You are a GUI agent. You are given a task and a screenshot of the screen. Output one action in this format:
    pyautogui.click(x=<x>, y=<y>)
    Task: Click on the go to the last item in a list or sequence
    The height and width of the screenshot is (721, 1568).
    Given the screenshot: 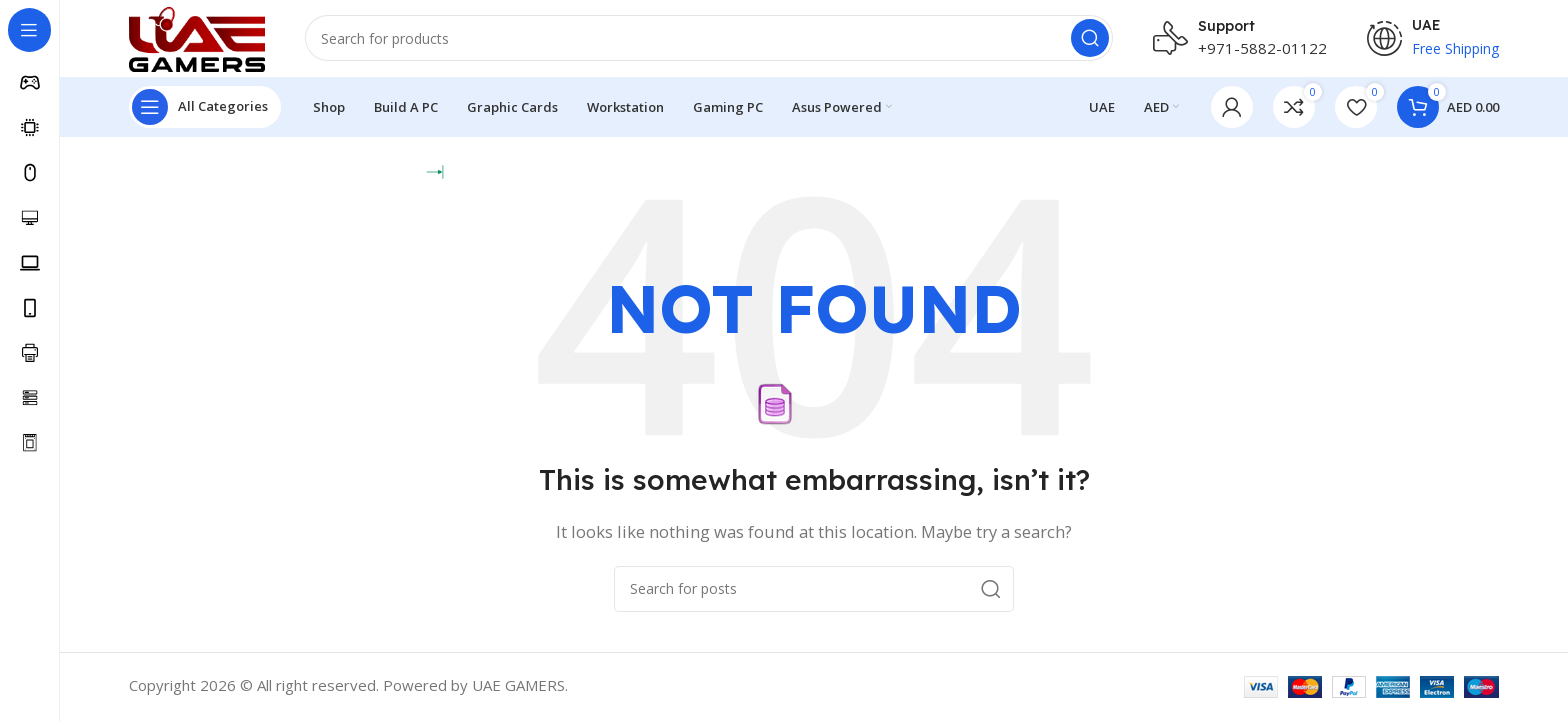 What is the action you would take?
    pyautogui.click(x=435, y=172)
    